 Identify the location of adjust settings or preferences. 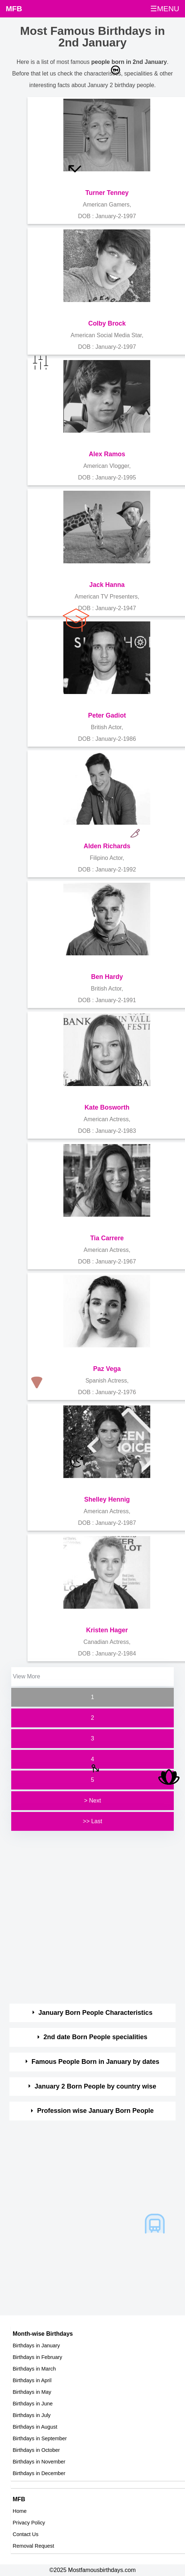
(41, 363).